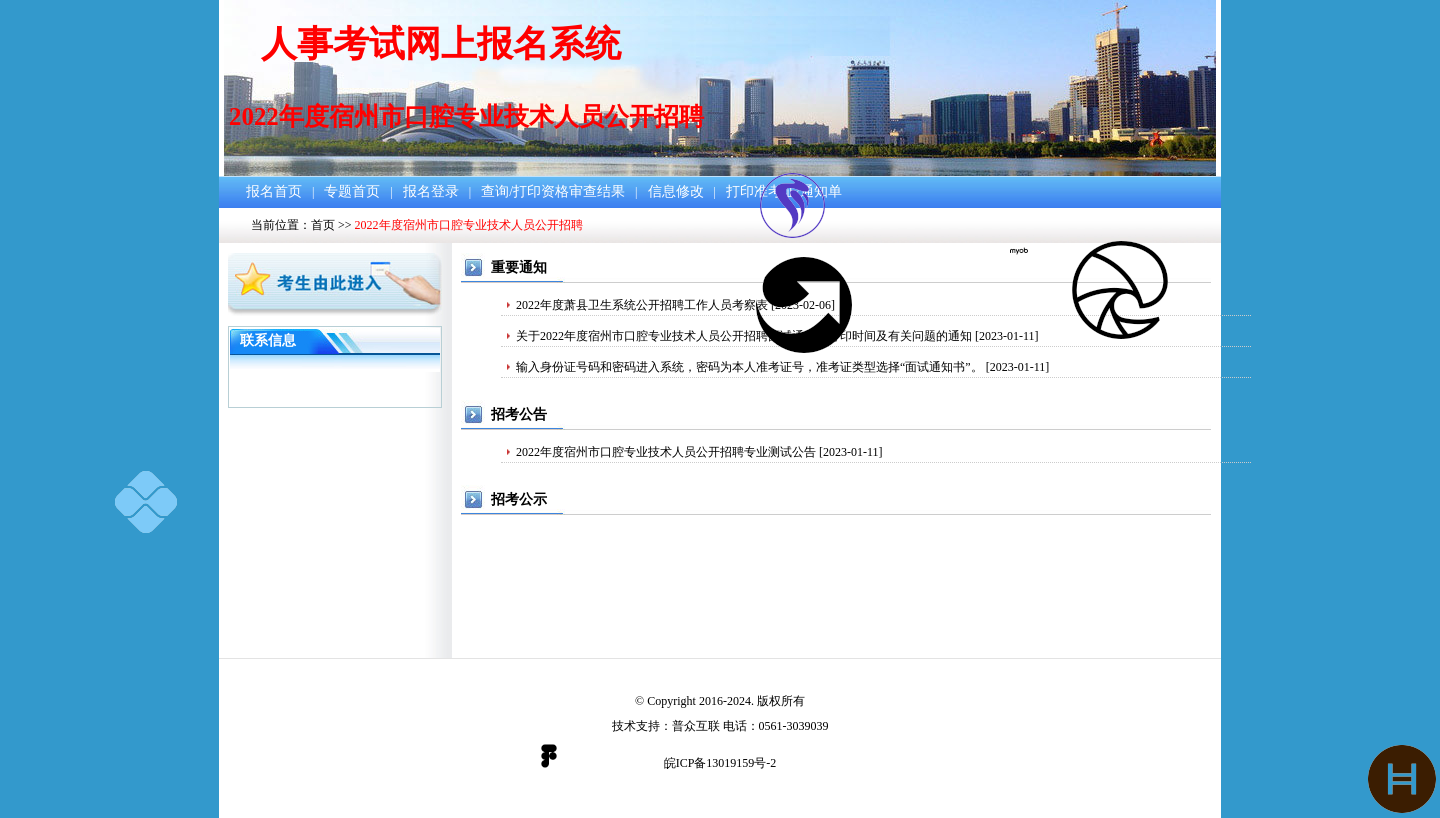 This screenshot has width=1440, height=818. What do you see at coordinates (1120, 290) in the screenshot?
I see `open the Breaker podcast app` at bounding box center [1120, 290].